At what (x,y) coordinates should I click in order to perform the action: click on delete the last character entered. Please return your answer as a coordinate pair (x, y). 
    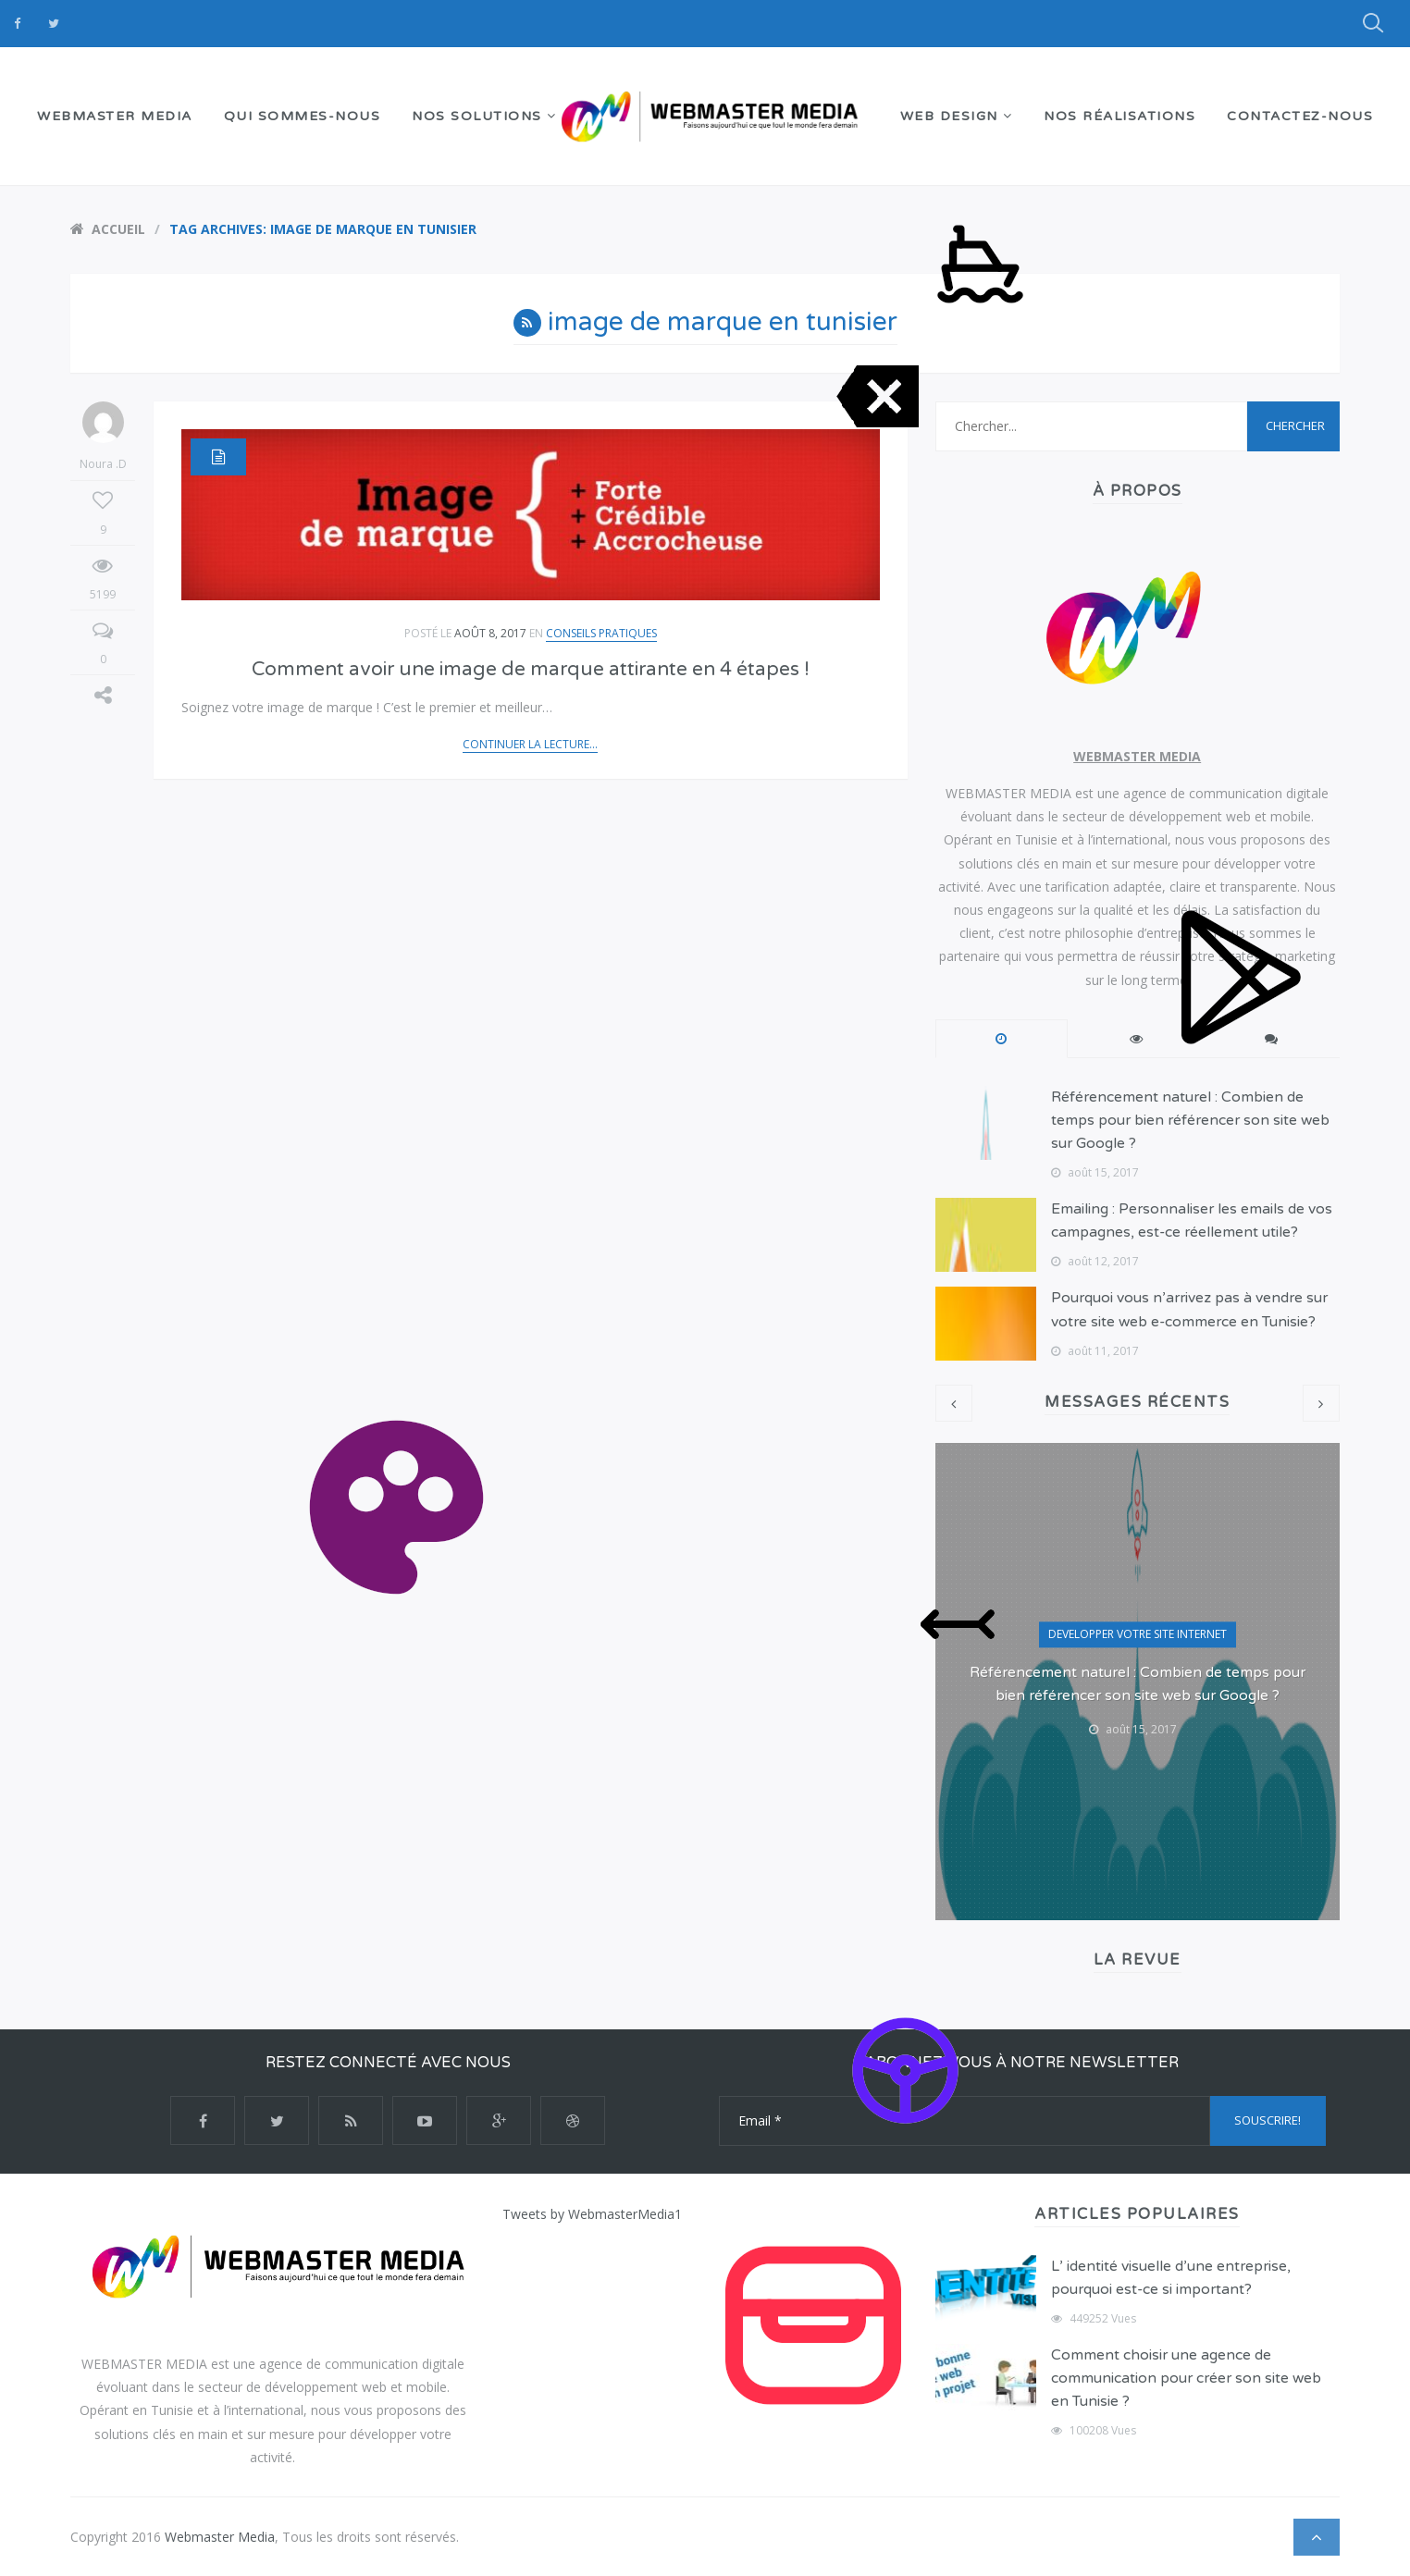
    Looking at the image, I should click on (877, 396).